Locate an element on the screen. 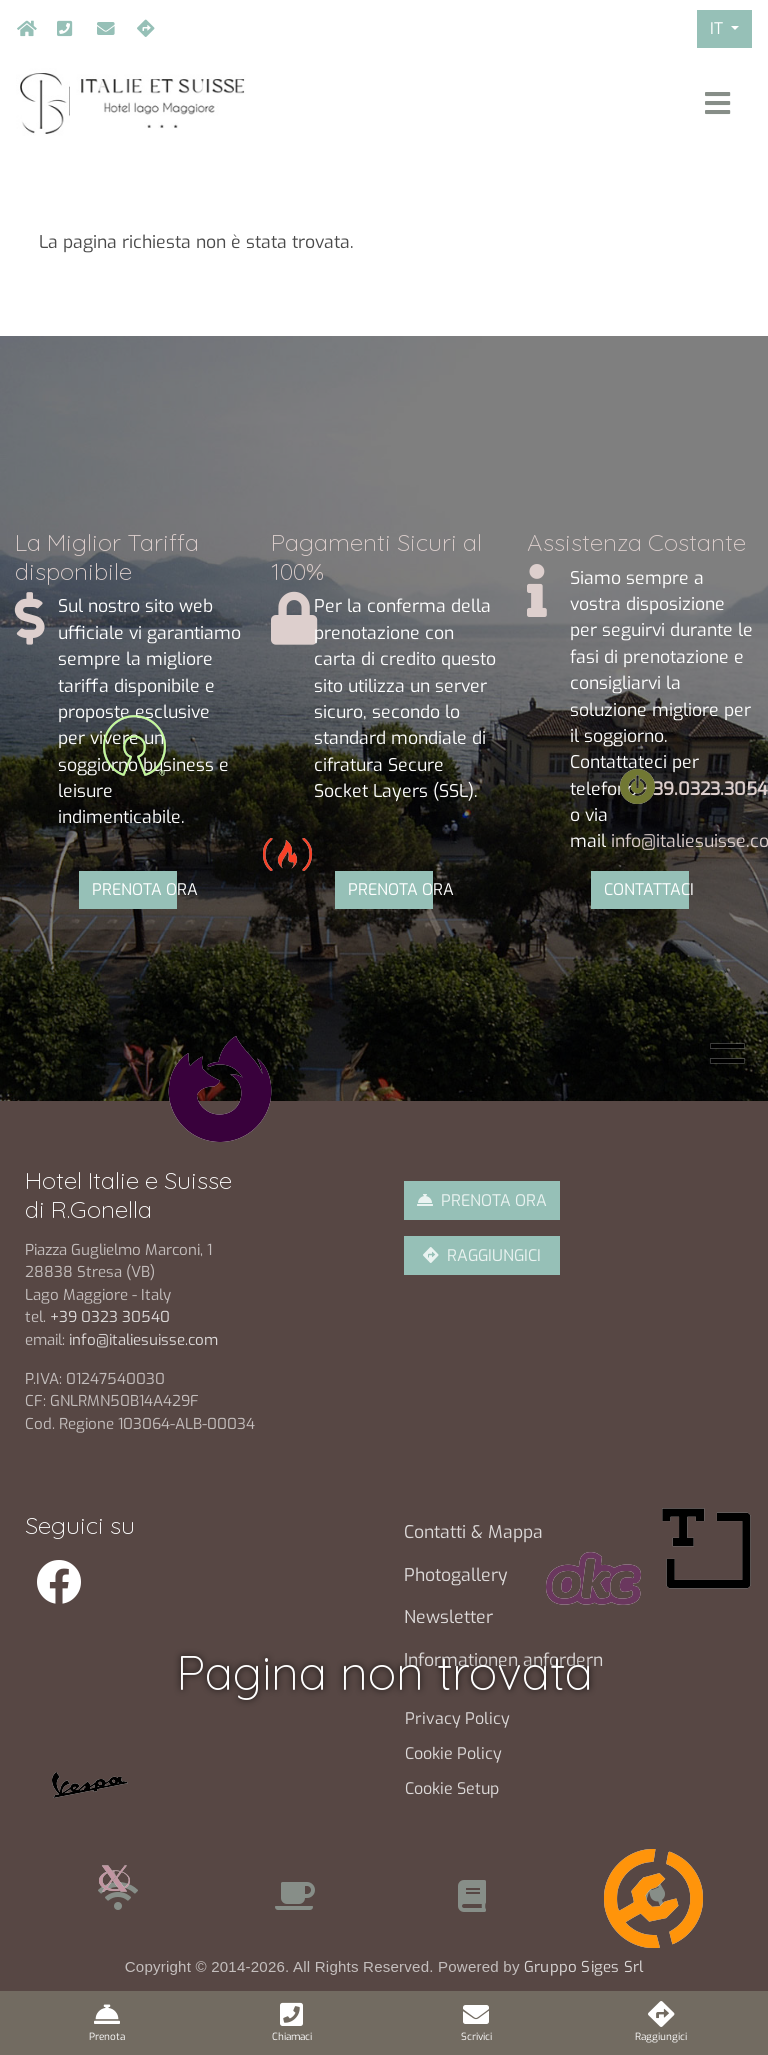 The image size is (768, 2055). visit freeCodeCamp website is located at coordinates (287, 854).